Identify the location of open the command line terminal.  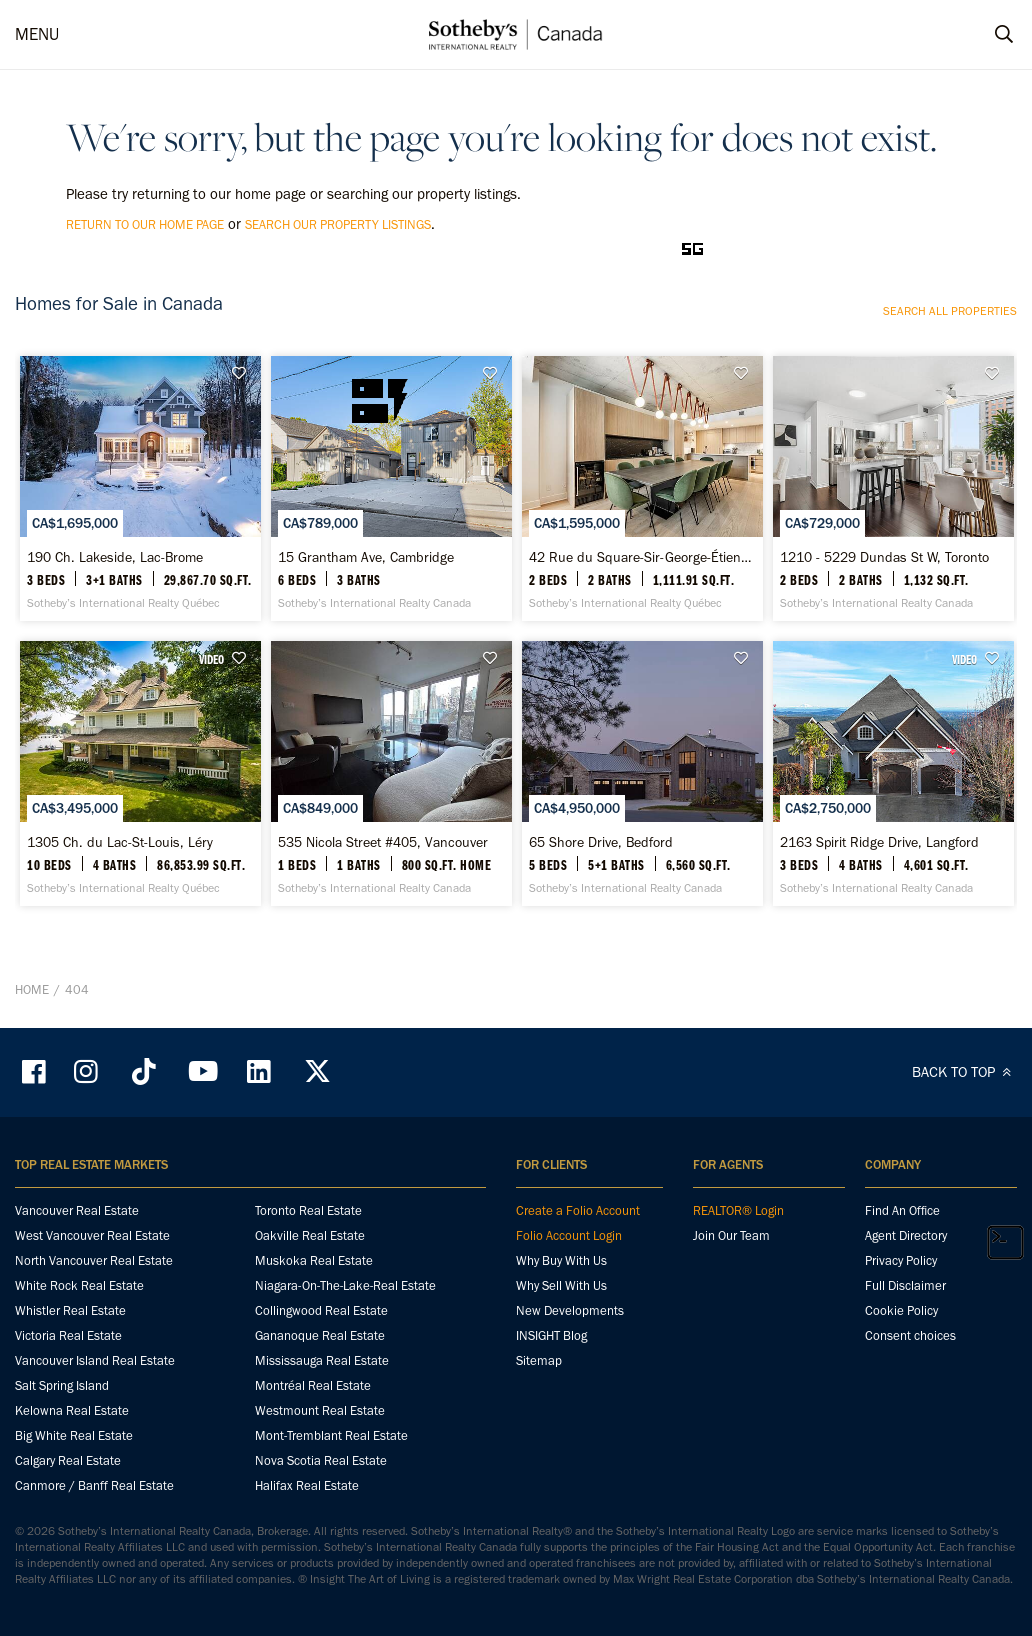
(1005, 1242).